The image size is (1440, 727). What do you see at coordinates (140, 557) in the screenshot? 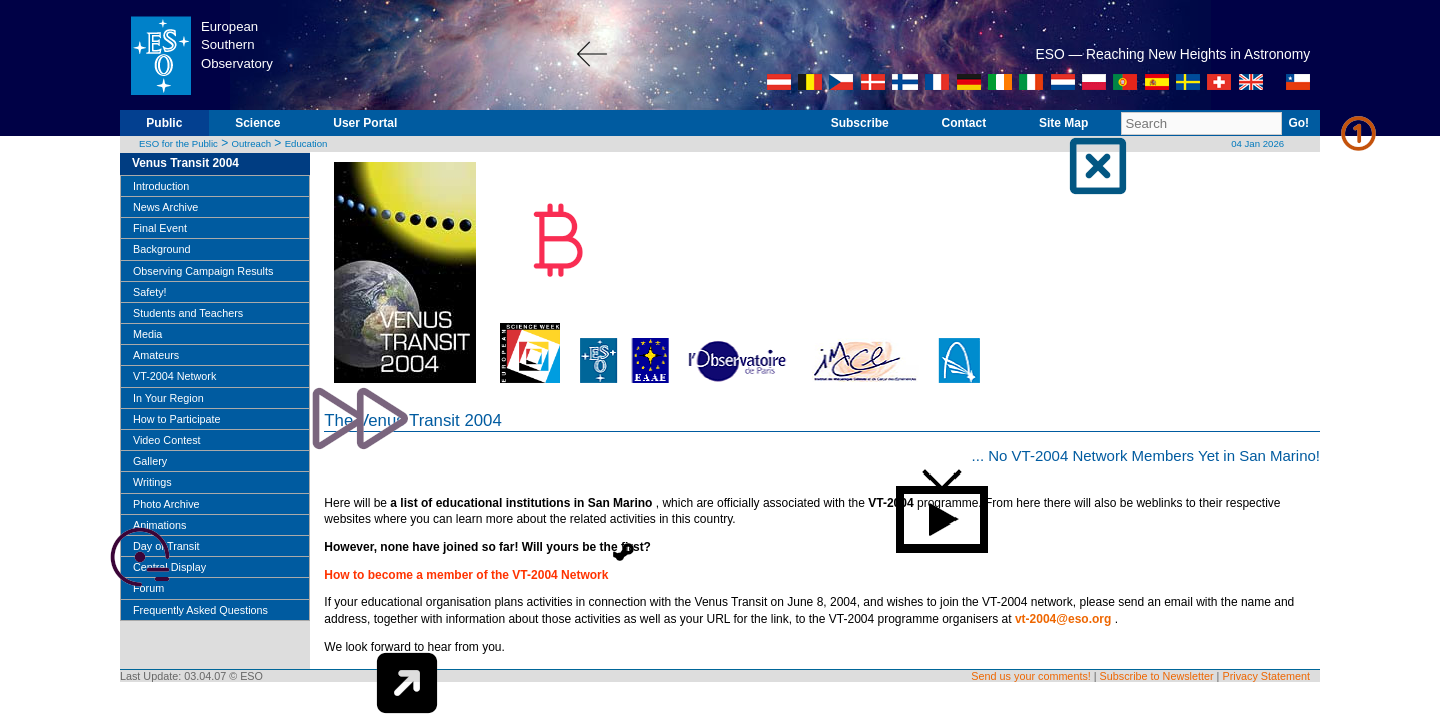
I see `view issue tracking history` at bounding box center [140, 557].